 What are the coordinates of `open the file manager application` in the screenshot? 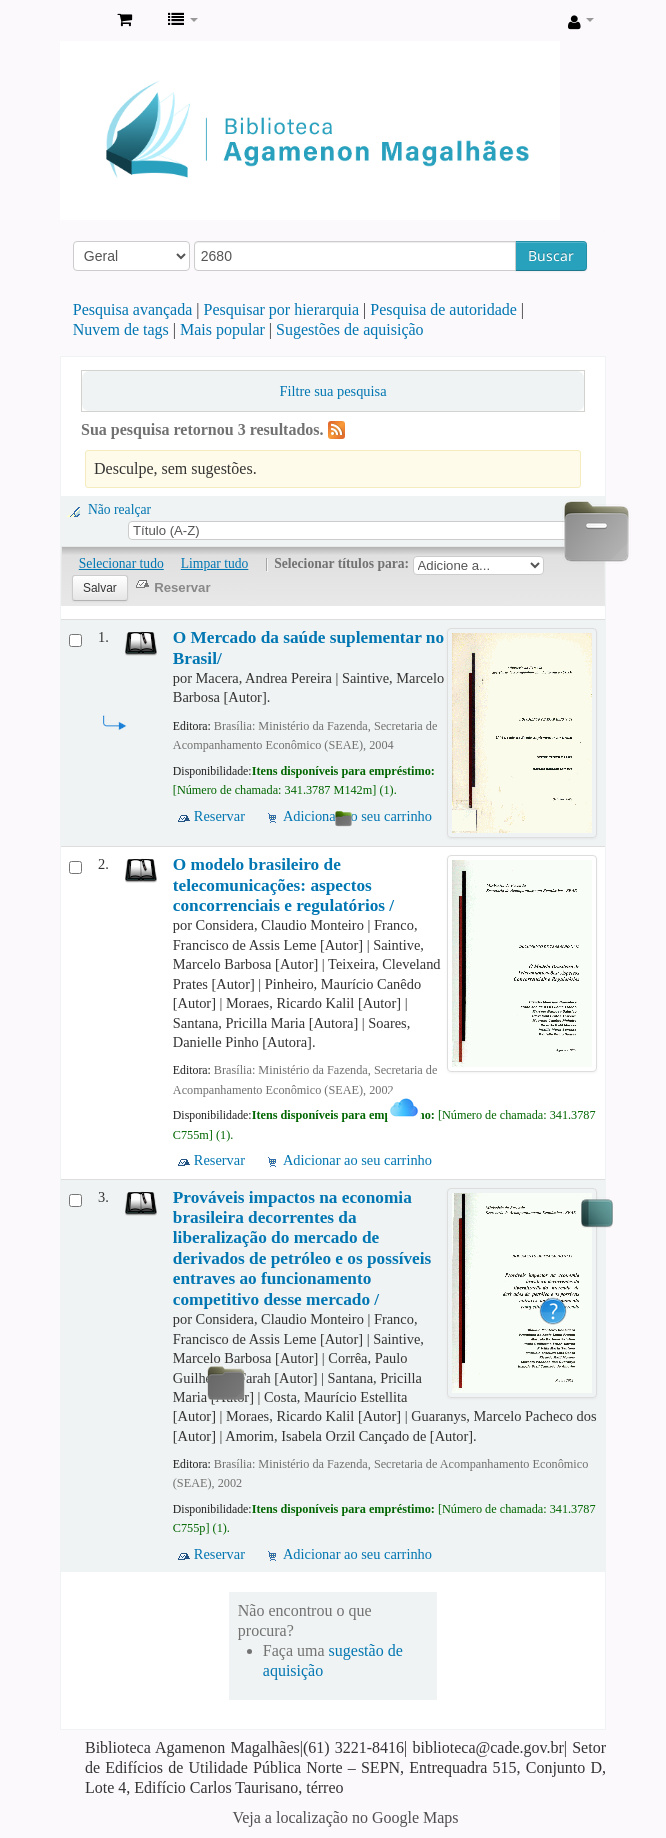 It's located at (596, 531).